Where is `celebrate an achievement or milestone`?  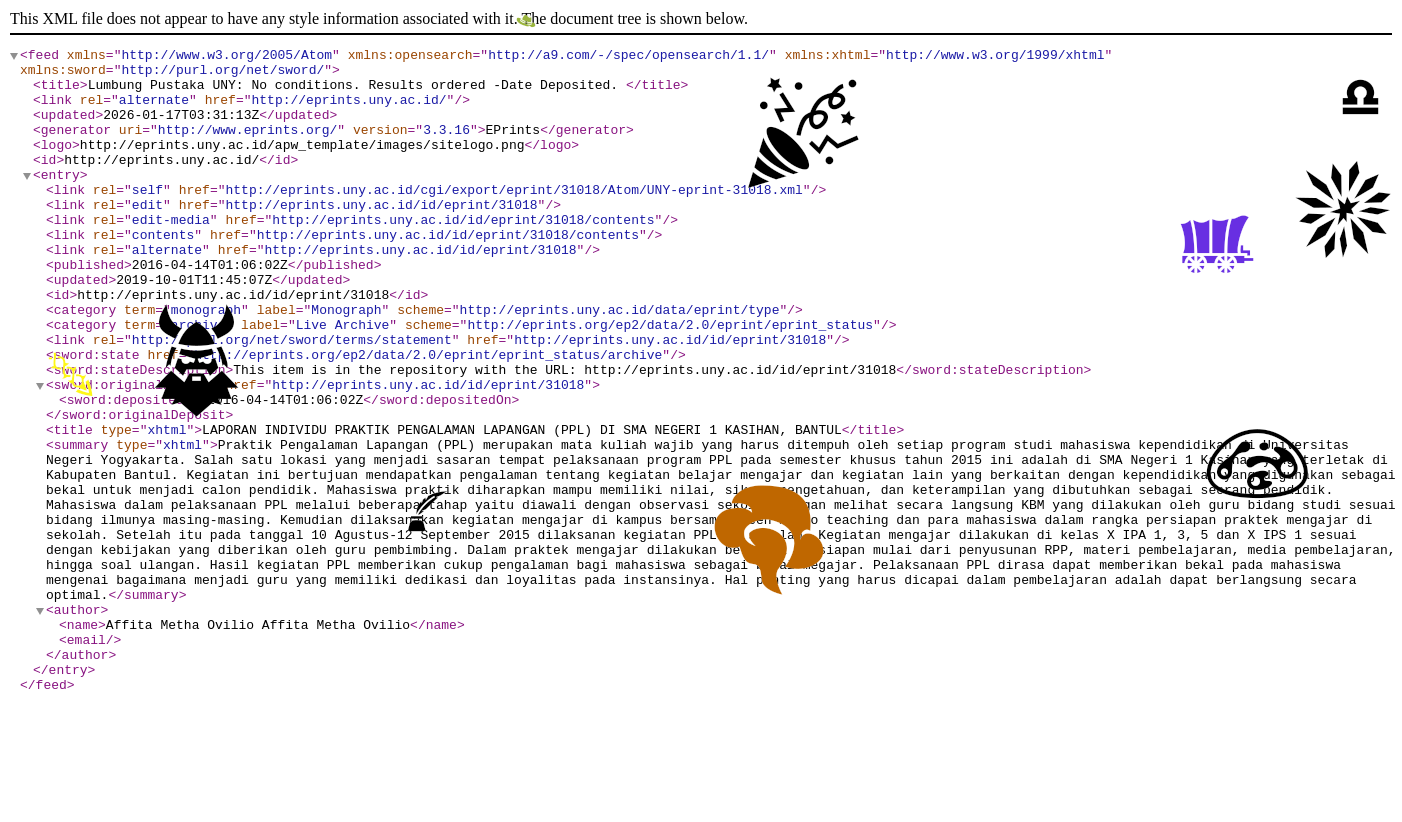 celebrate an achievement or milestone is located at coordinates (802, 133).